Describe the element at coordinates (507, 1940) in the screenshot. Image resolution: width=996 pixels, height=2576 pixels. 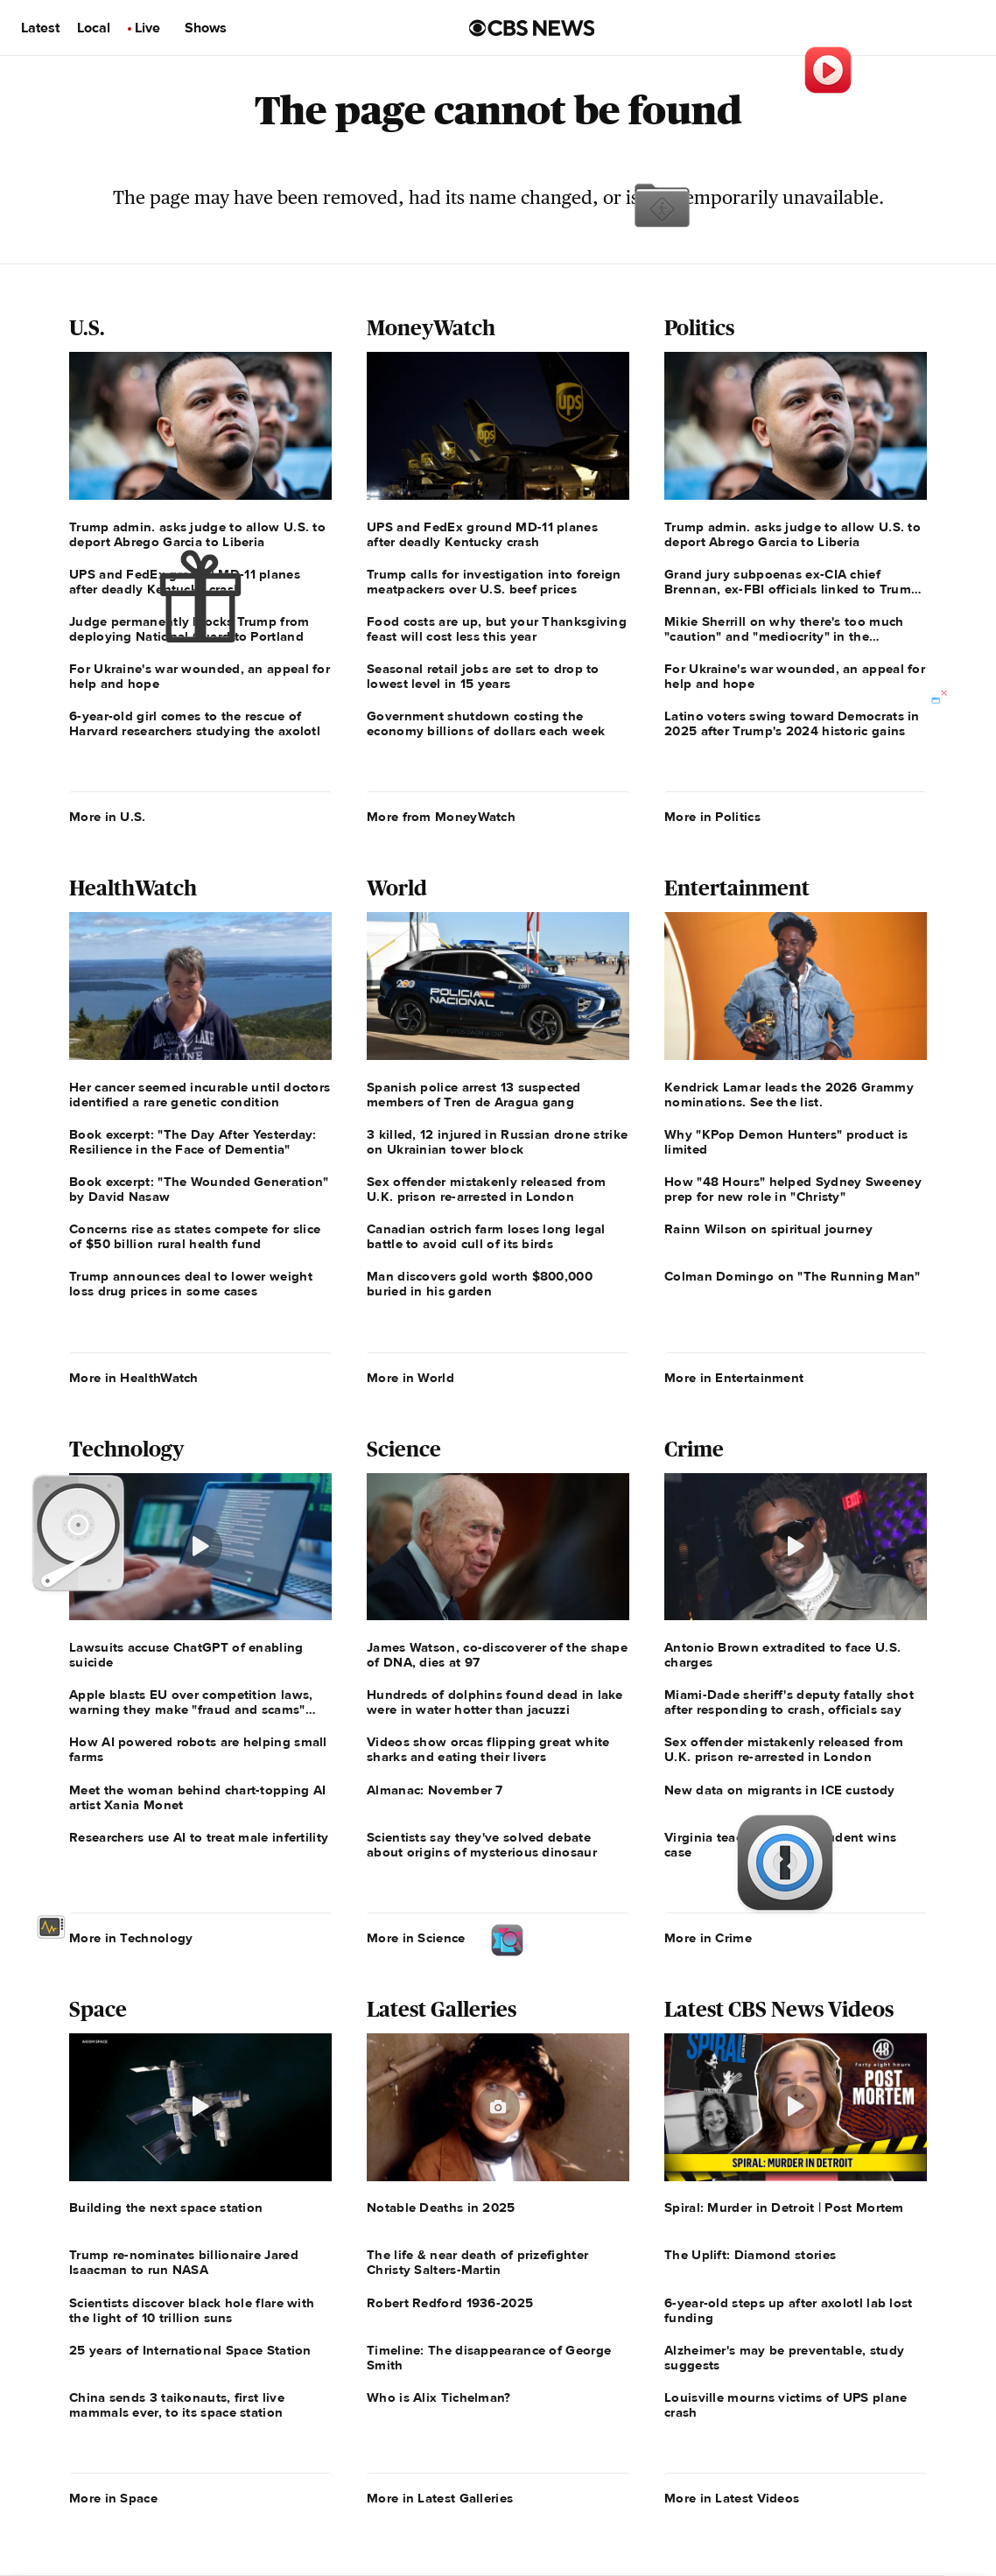
I see `open aurea color palette or design tool app` at that location.